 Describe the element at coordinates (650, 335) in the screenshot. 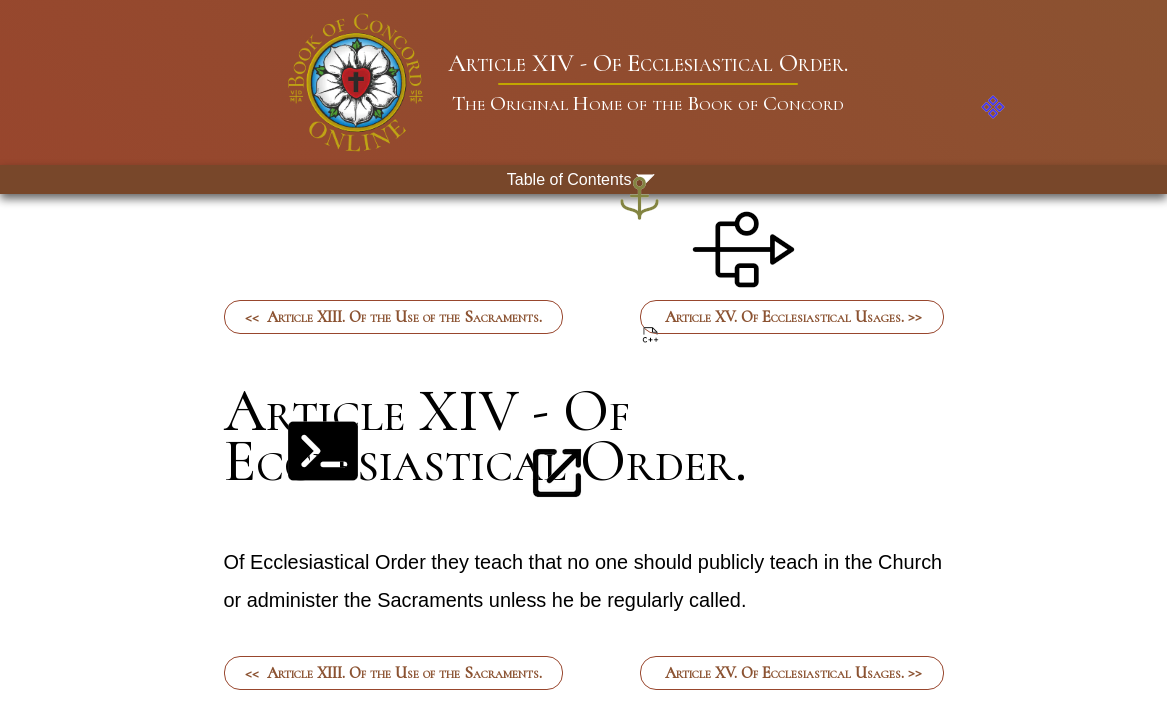

I see `a C++ source code file` at that location.